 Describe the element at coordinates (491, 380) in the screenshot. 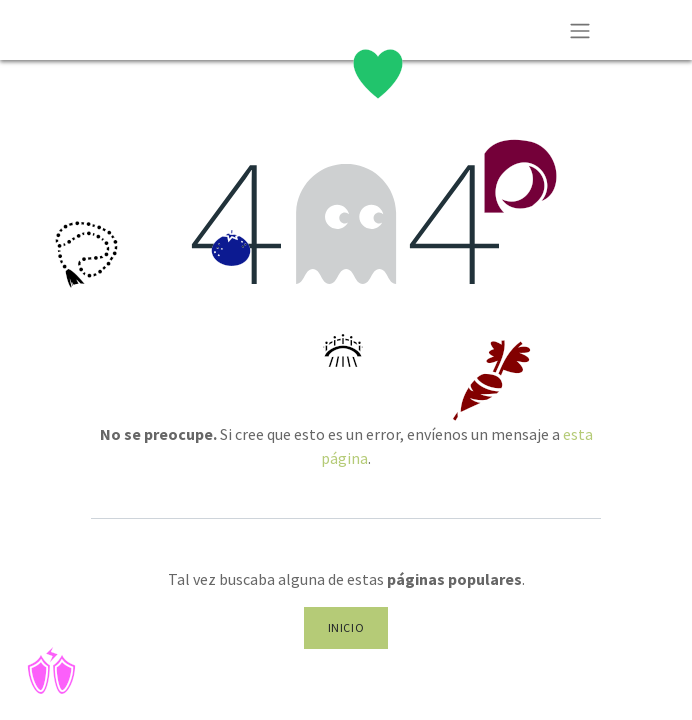

I see `indicates a vegetable or garden item in a game inventory` at that location.